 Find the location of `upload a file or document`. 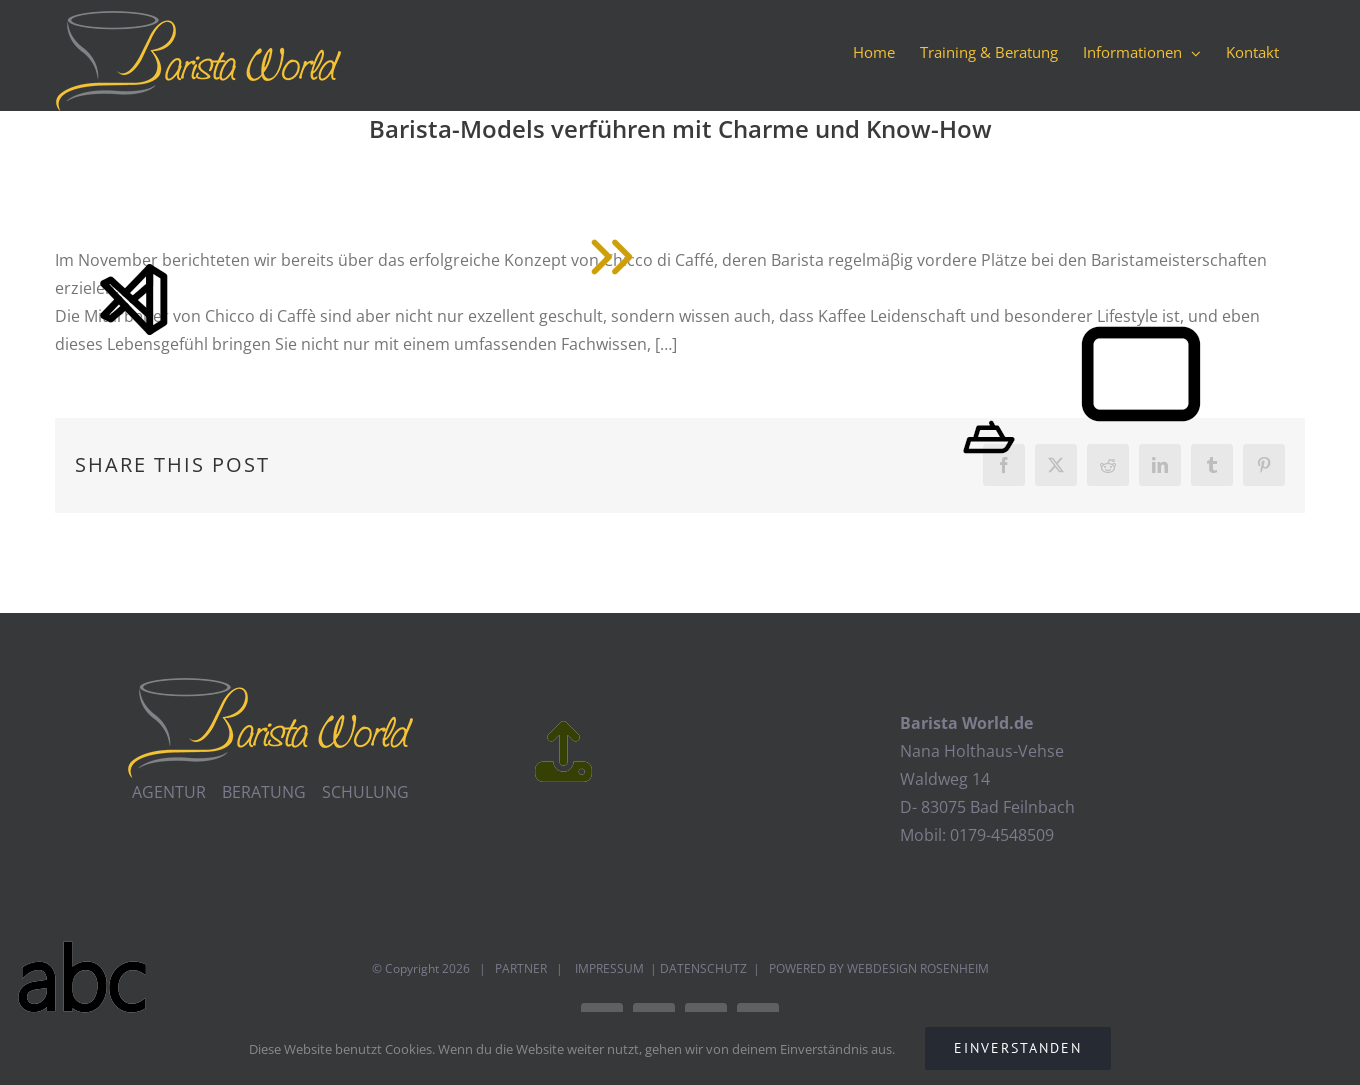

upload a file or document is located at coordinates (563, 753).